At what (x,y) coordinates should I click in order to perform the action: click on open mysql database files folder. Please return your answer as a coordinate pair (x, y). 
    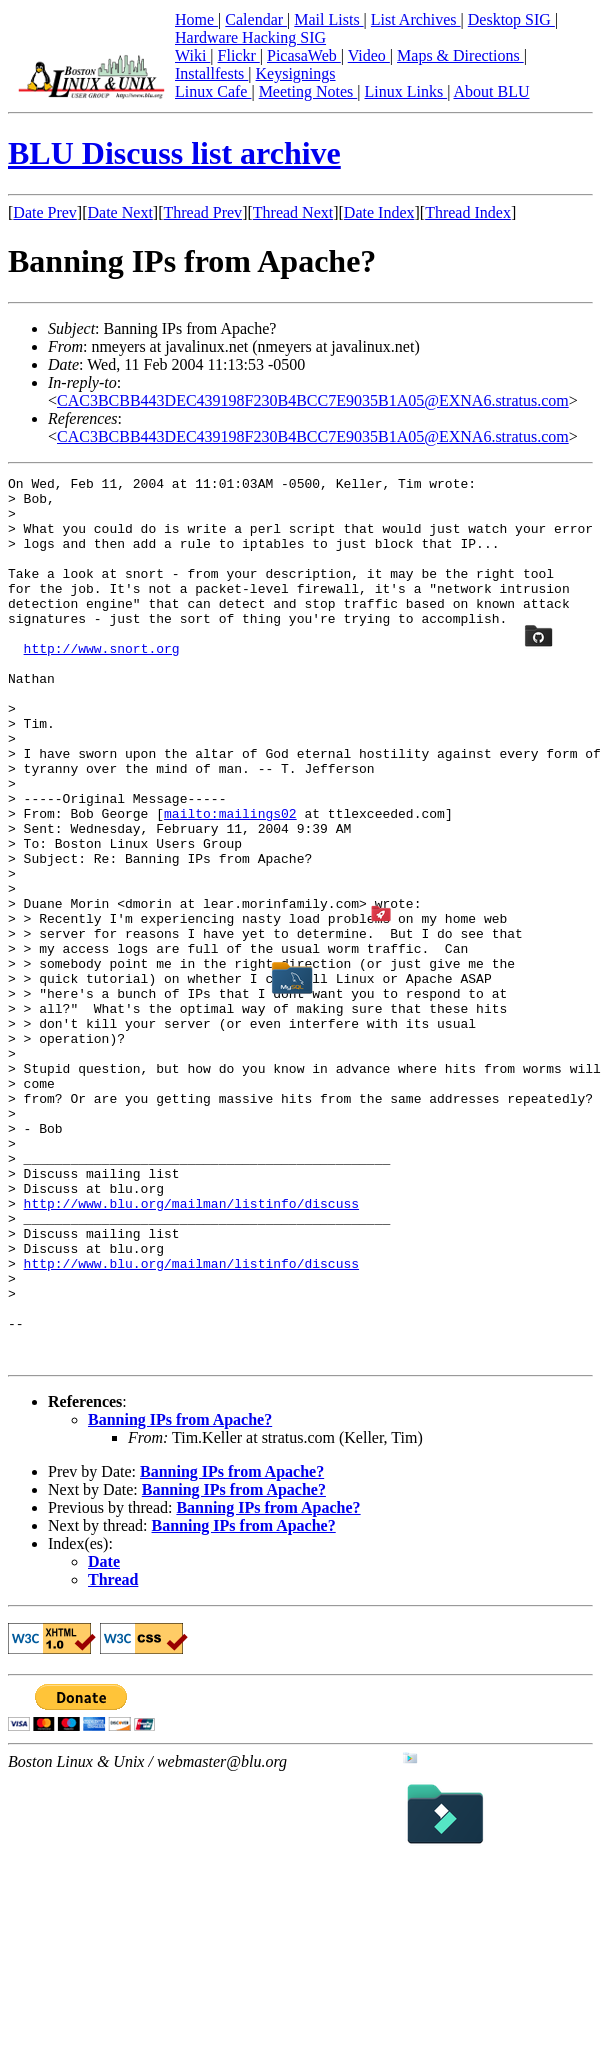
    Looking at the image, I should click on (292, 979).